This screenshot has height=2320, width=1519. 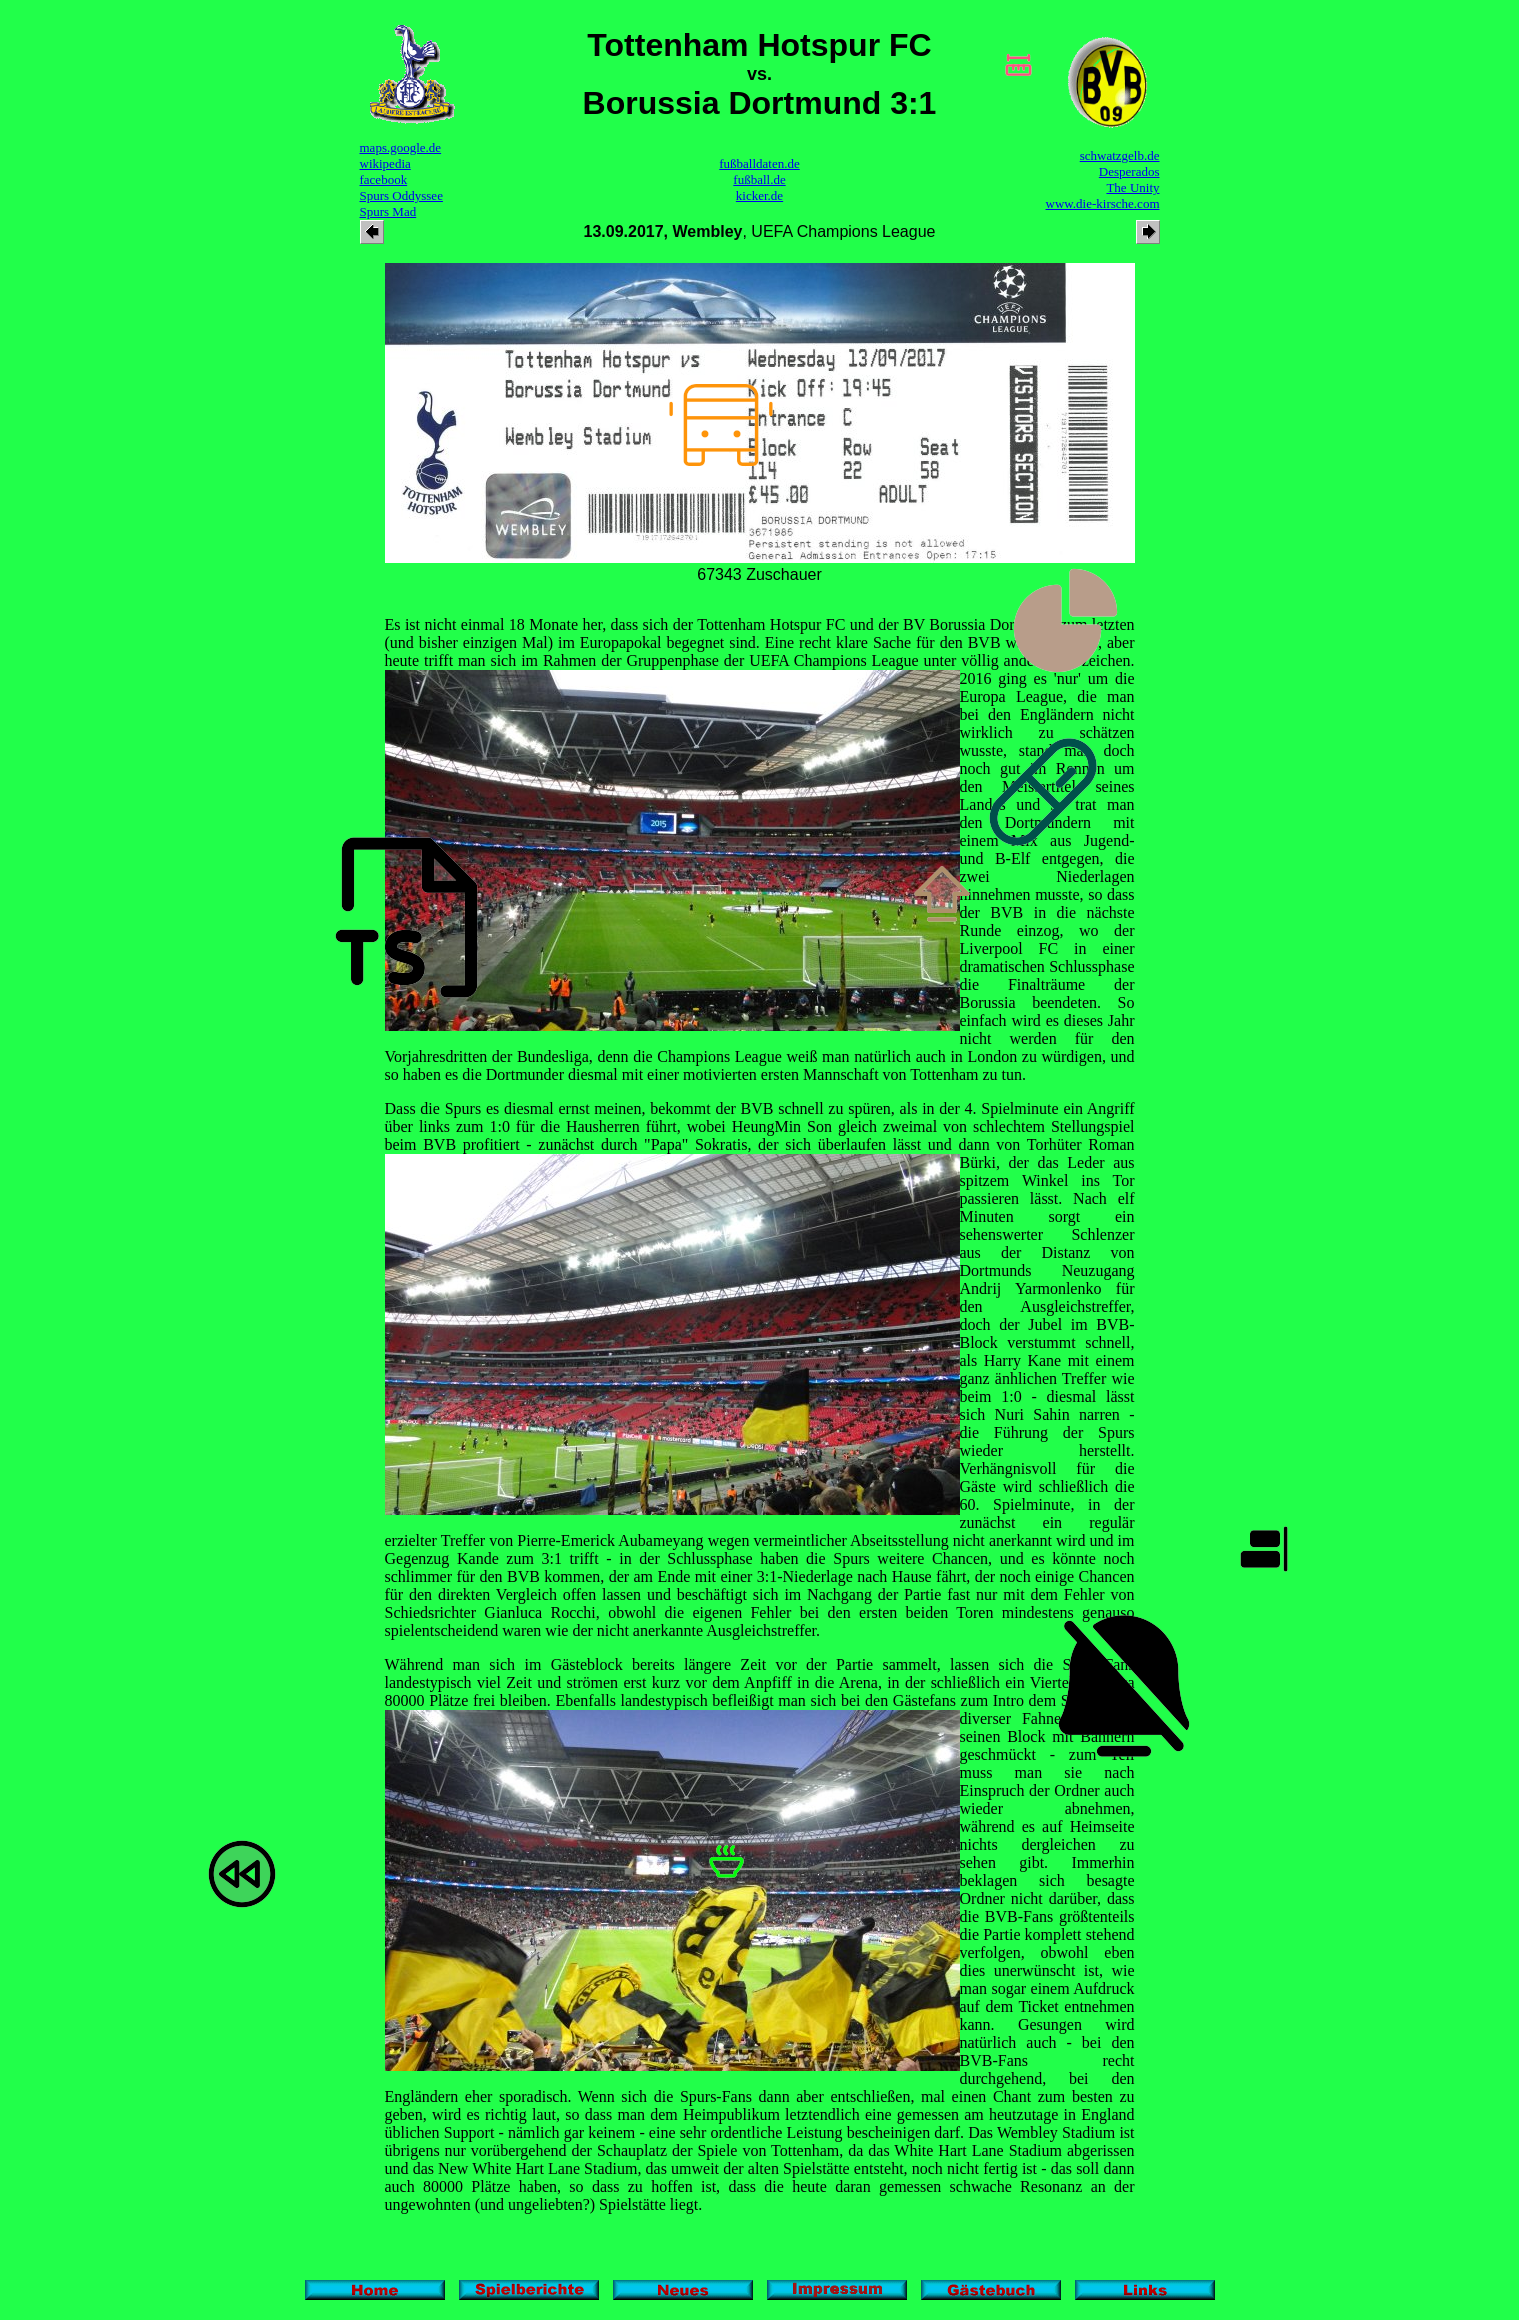 I want to click on mute notifications, so click(x=1124, y=1686).